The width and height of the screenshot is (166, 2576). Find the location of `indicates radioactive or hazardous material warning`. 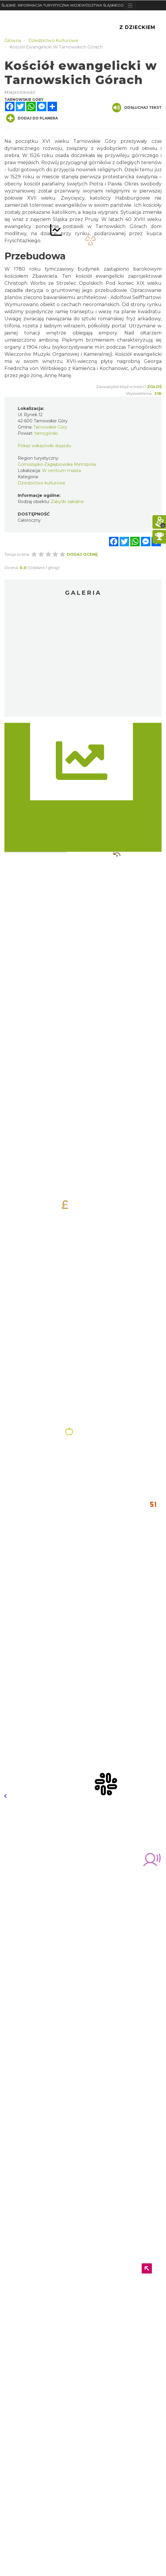

indicates radioactive or hazardous material warning is located at coordinates (90, 240).